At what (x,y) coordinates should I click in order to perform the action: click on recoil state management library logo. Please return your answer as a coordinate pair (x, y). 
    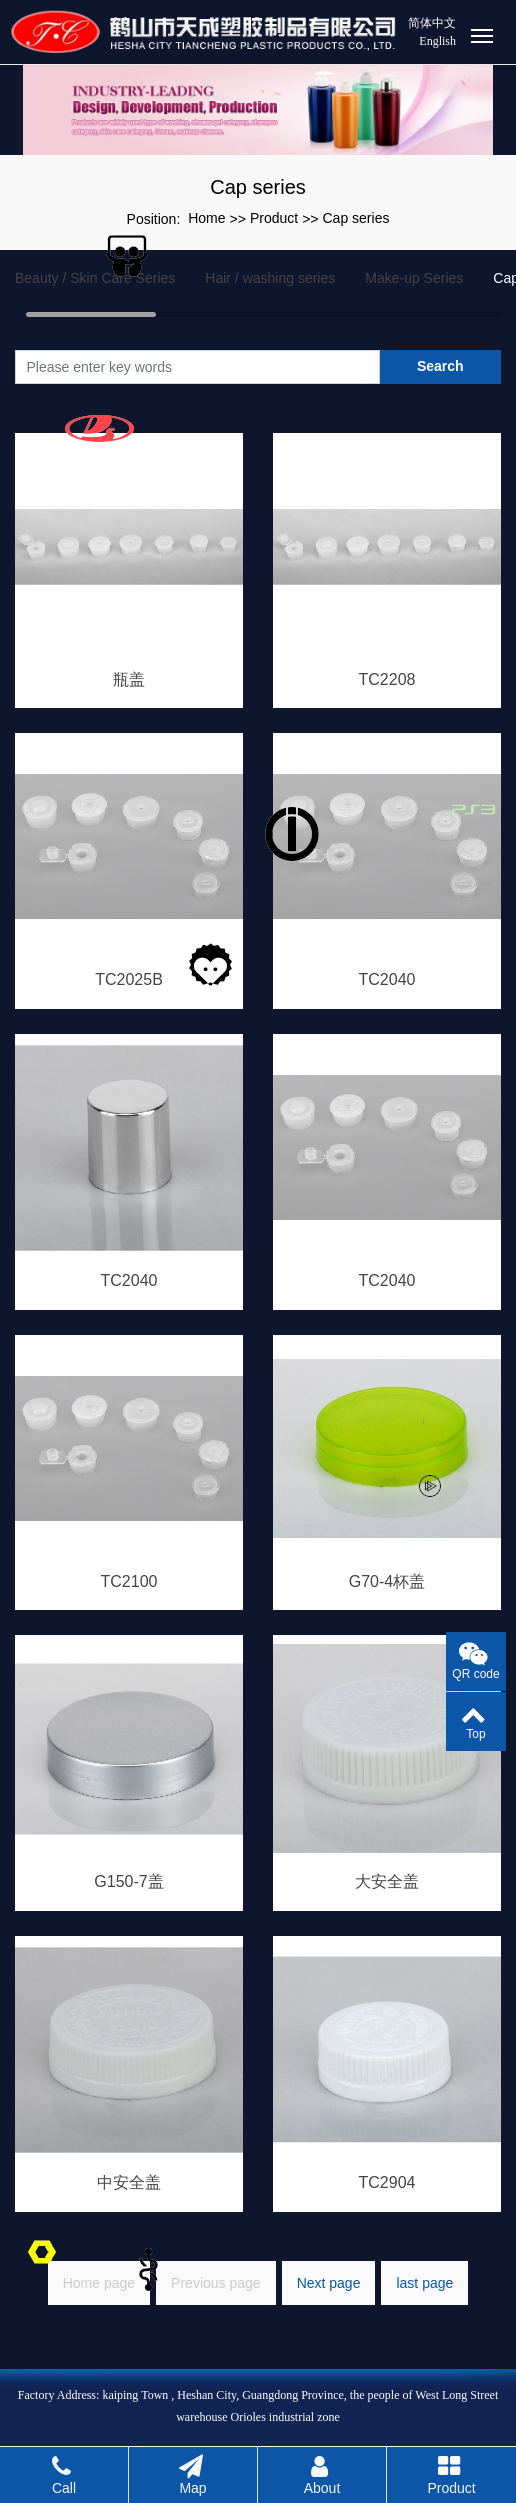
    Looking at the image, I should click on (148, 2269).